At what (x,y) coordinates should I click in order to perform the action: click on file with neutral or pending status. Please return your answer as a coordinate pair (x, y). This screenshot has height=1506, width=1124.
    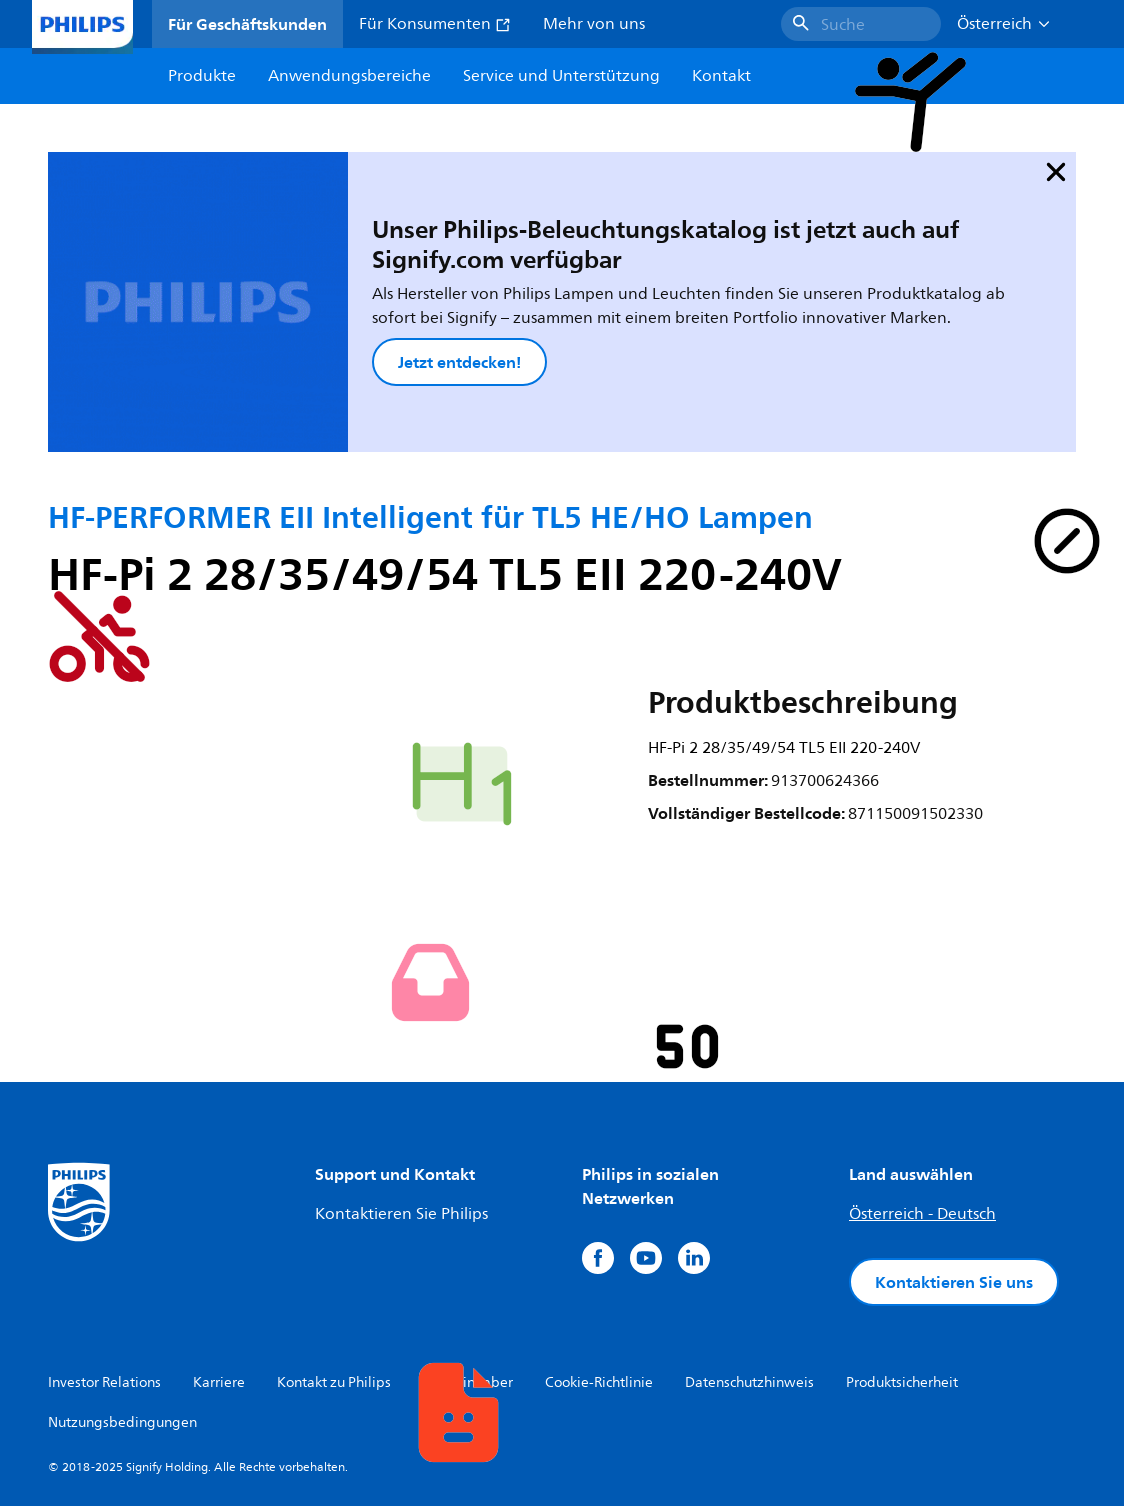
    Looking at the image, I should click on (458, 1412).